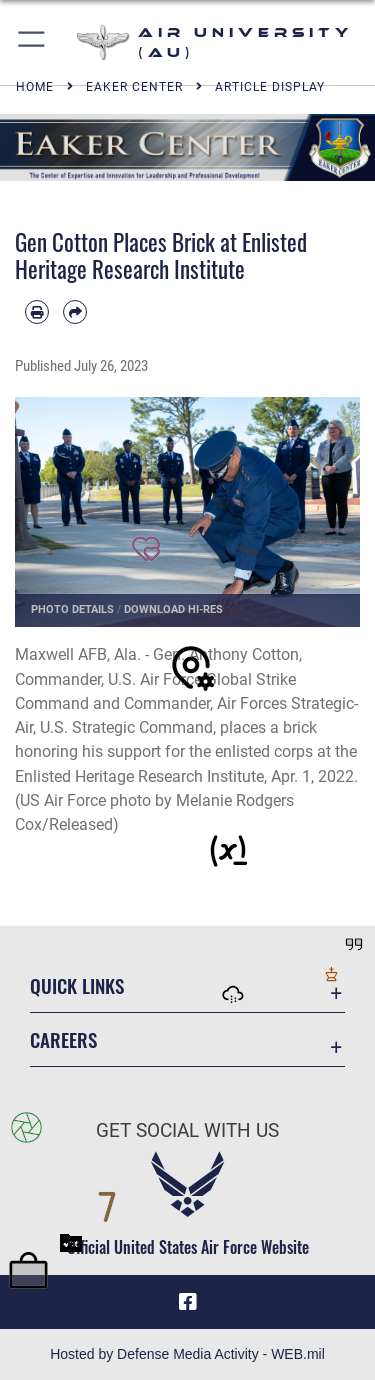 This screenshot has width=375, height=1380. Describe the element at coordinates (71, 1243) in the screenshot. I see `folder with validation rules applied` at that location.